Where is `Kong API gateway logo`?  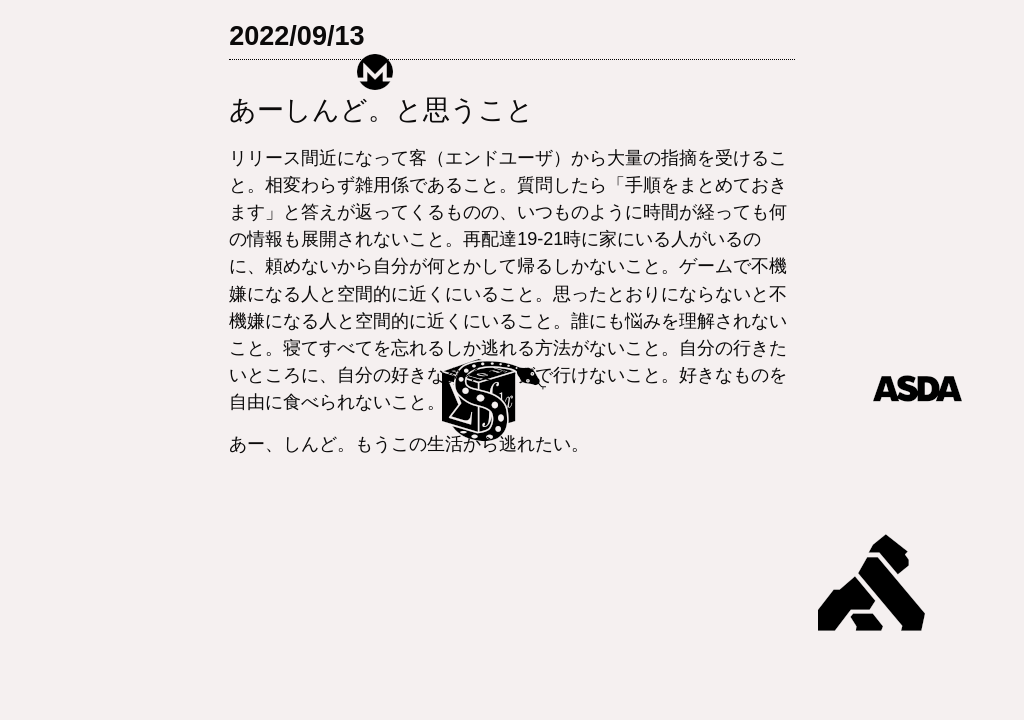
Kong API gateway logo is located at coordinates (871, 582).